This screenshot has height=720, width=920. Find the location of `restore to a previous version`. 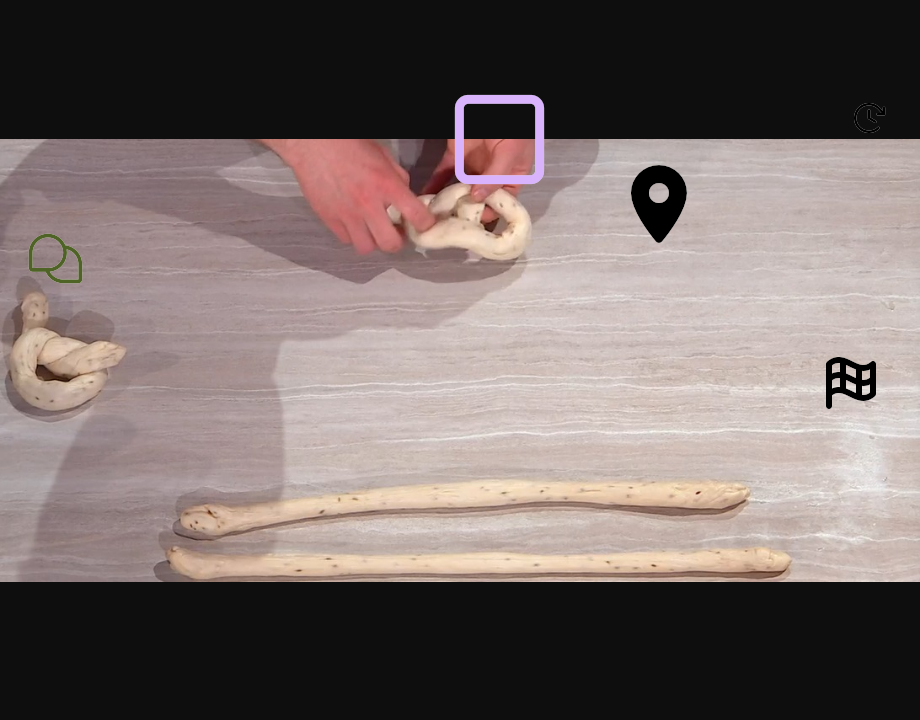

restore to a previous version is located at coordinates (869, 118).